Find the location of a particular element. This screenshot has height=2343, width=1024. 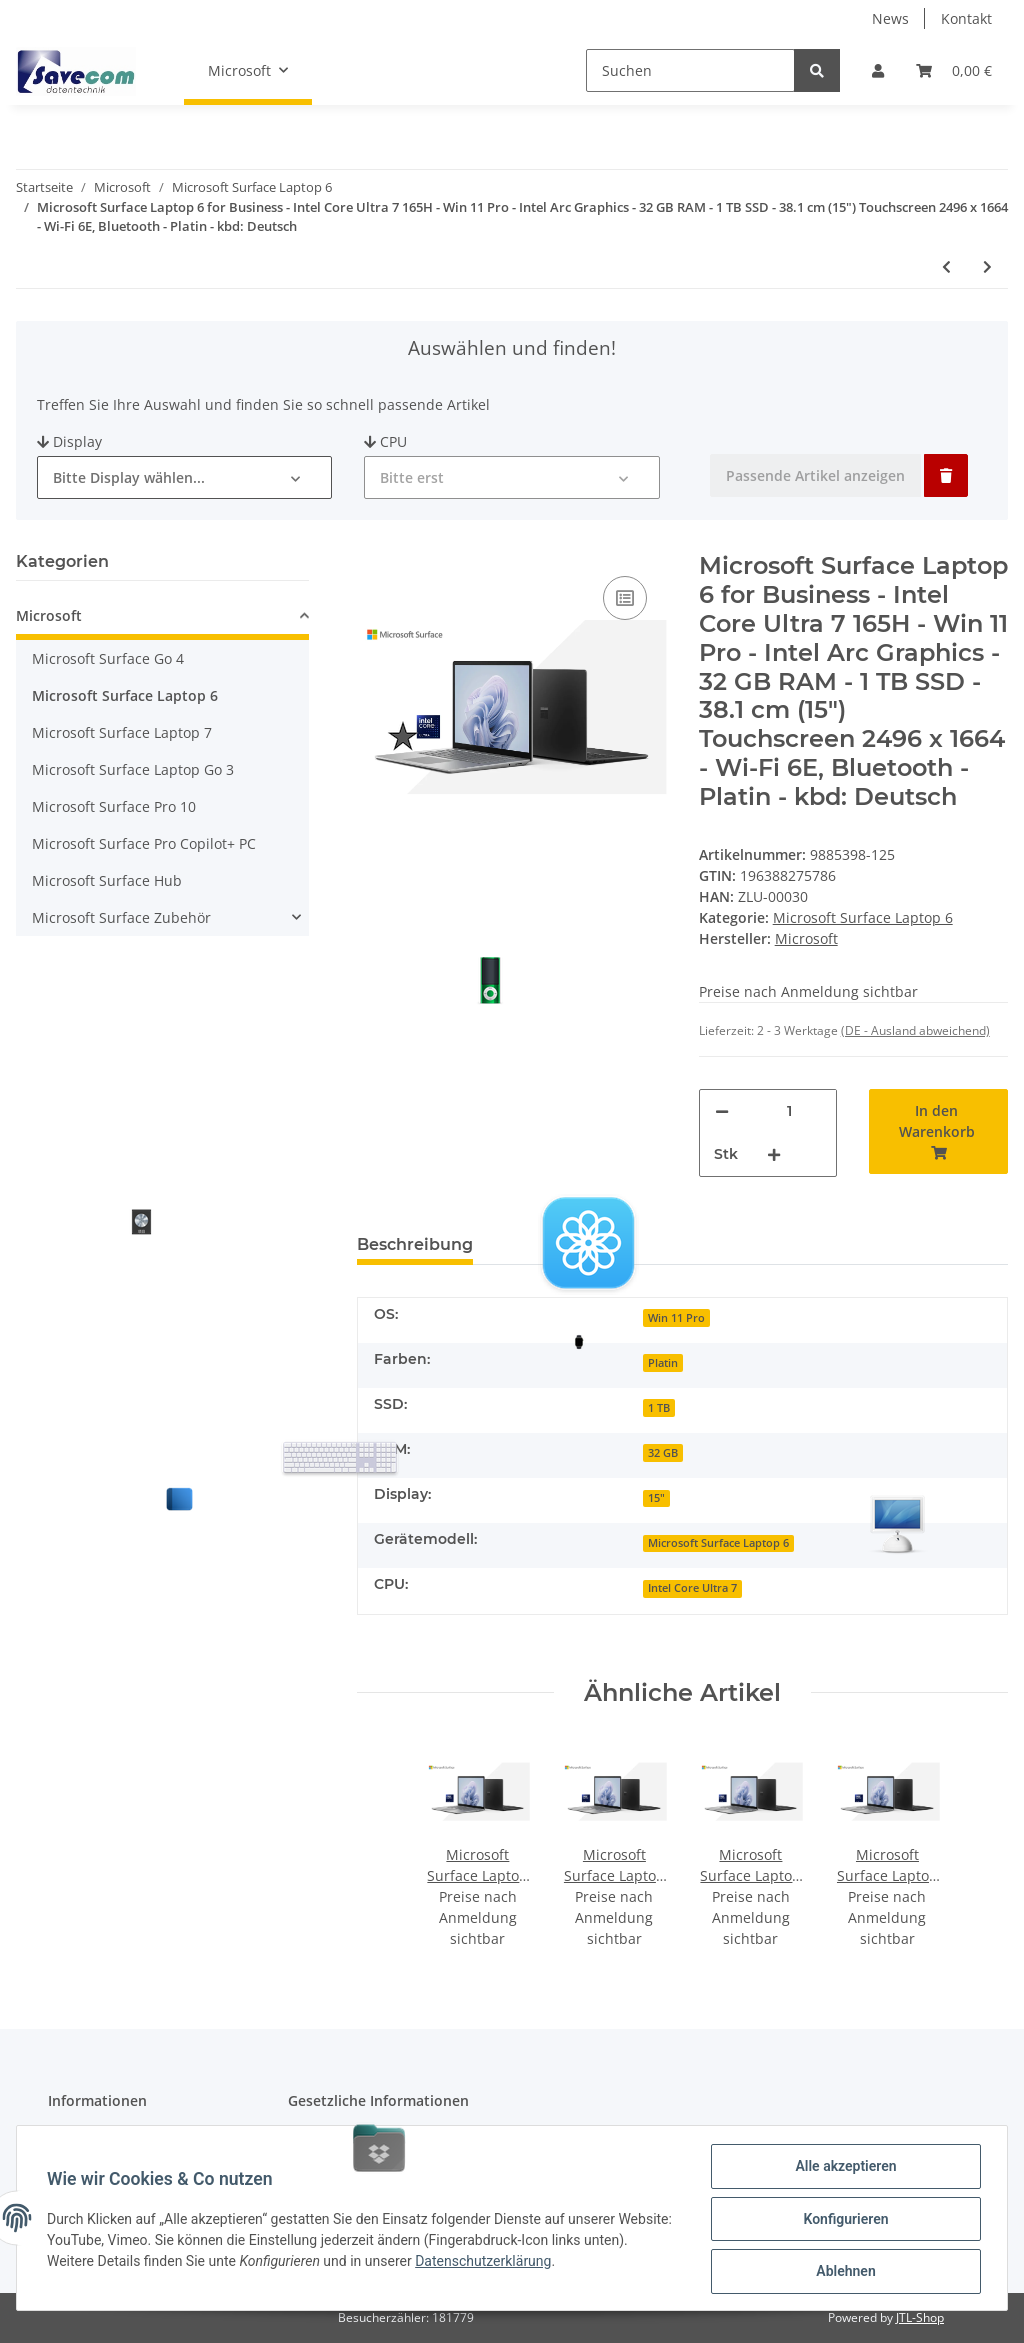

open desktop wallpaper settings is located at coordinates (588, 1244).